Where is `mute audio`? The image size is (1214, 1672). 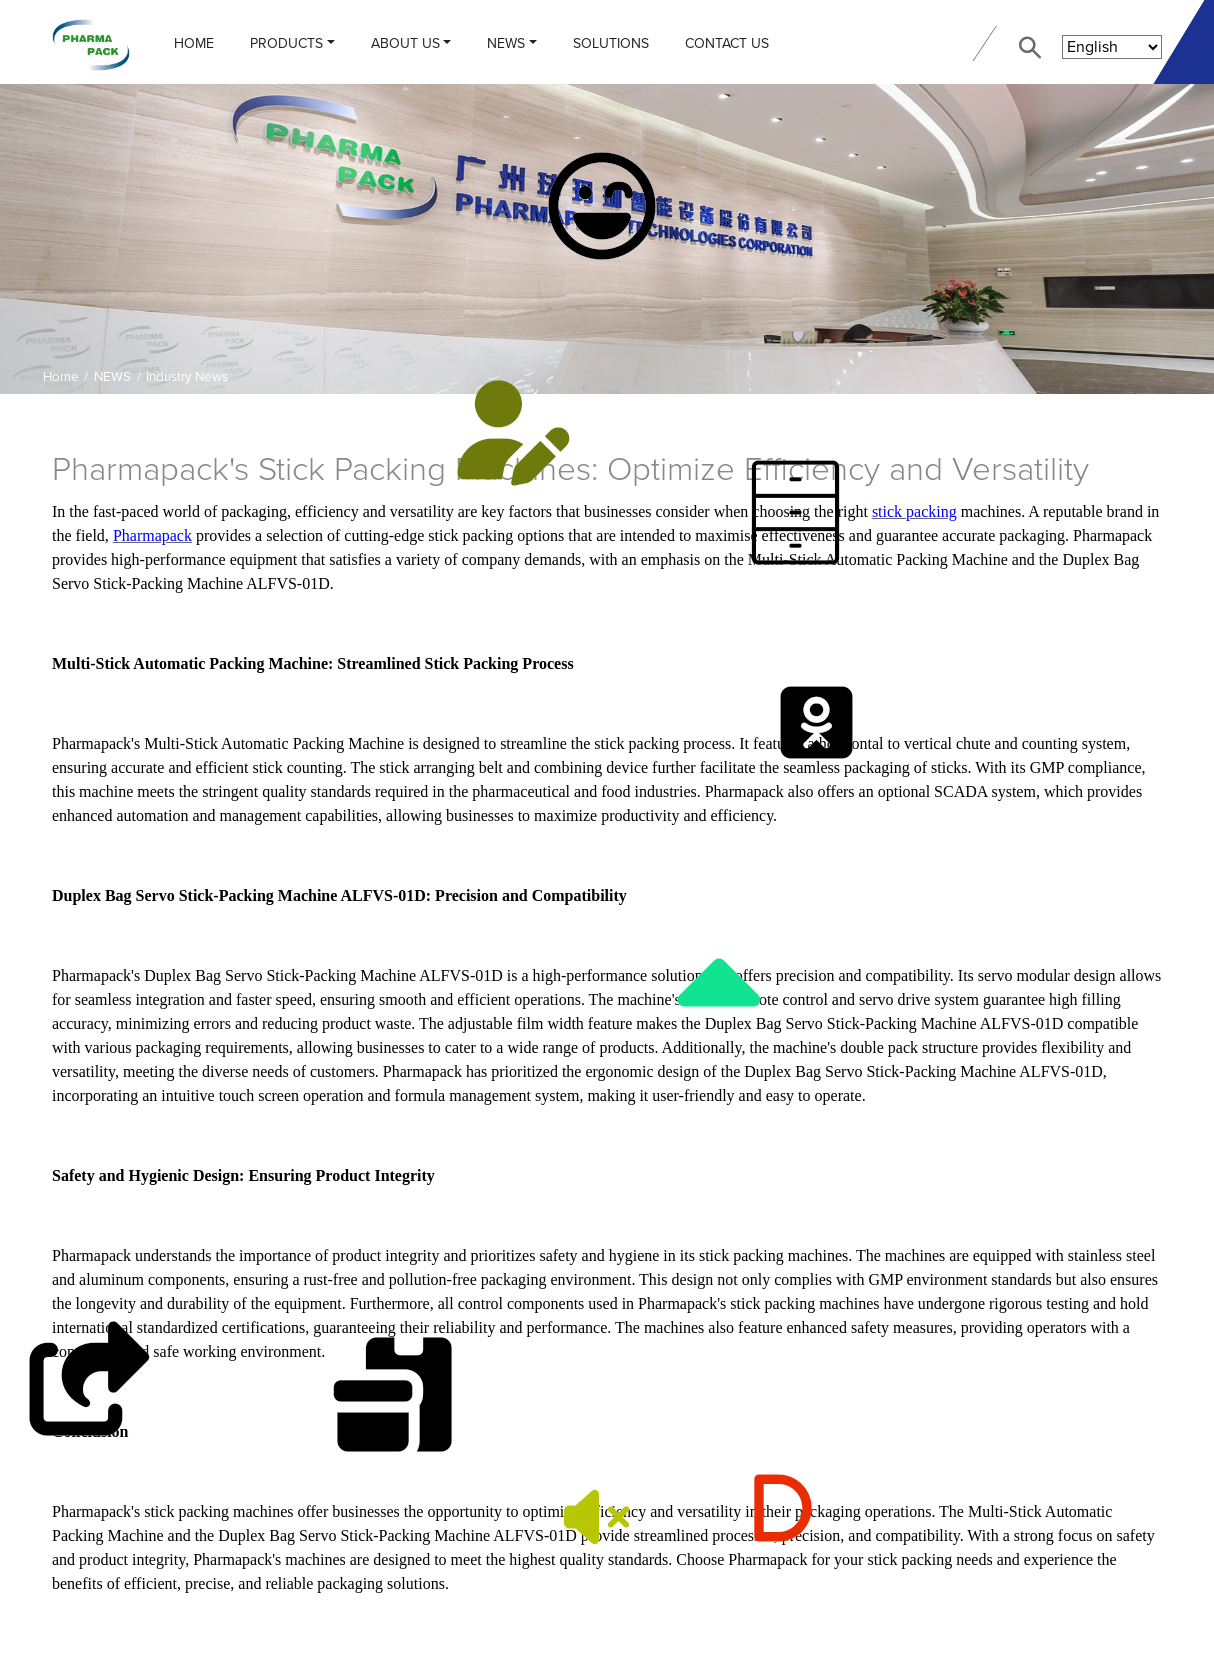
mute audio is located at coordinates (599, 1517).